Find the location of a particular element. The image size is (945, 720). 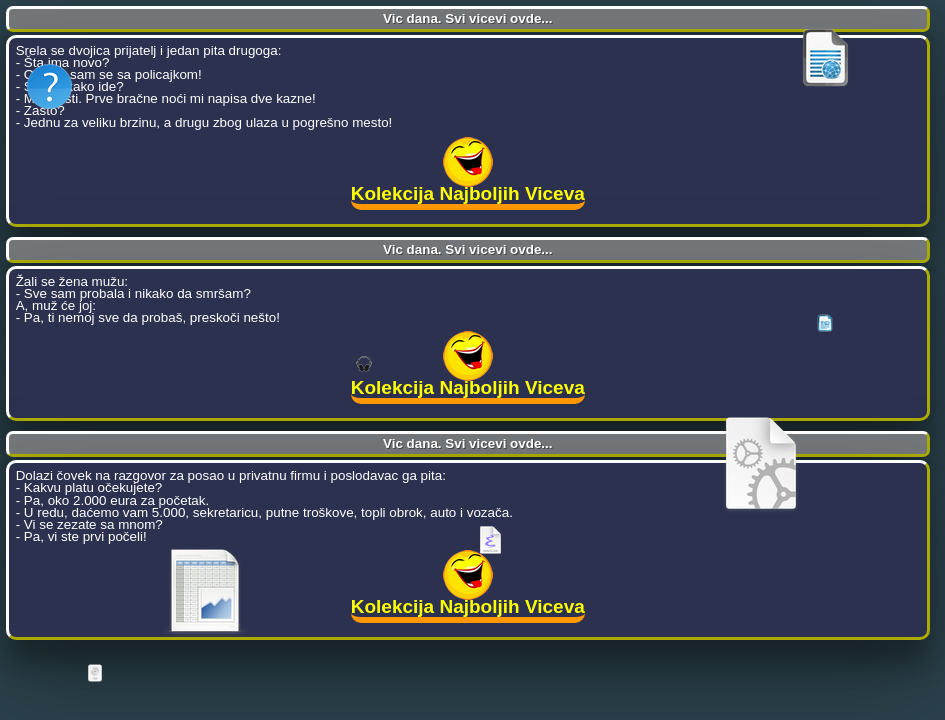

open a libreoffice writer text document is located at coordinates (825, 323).